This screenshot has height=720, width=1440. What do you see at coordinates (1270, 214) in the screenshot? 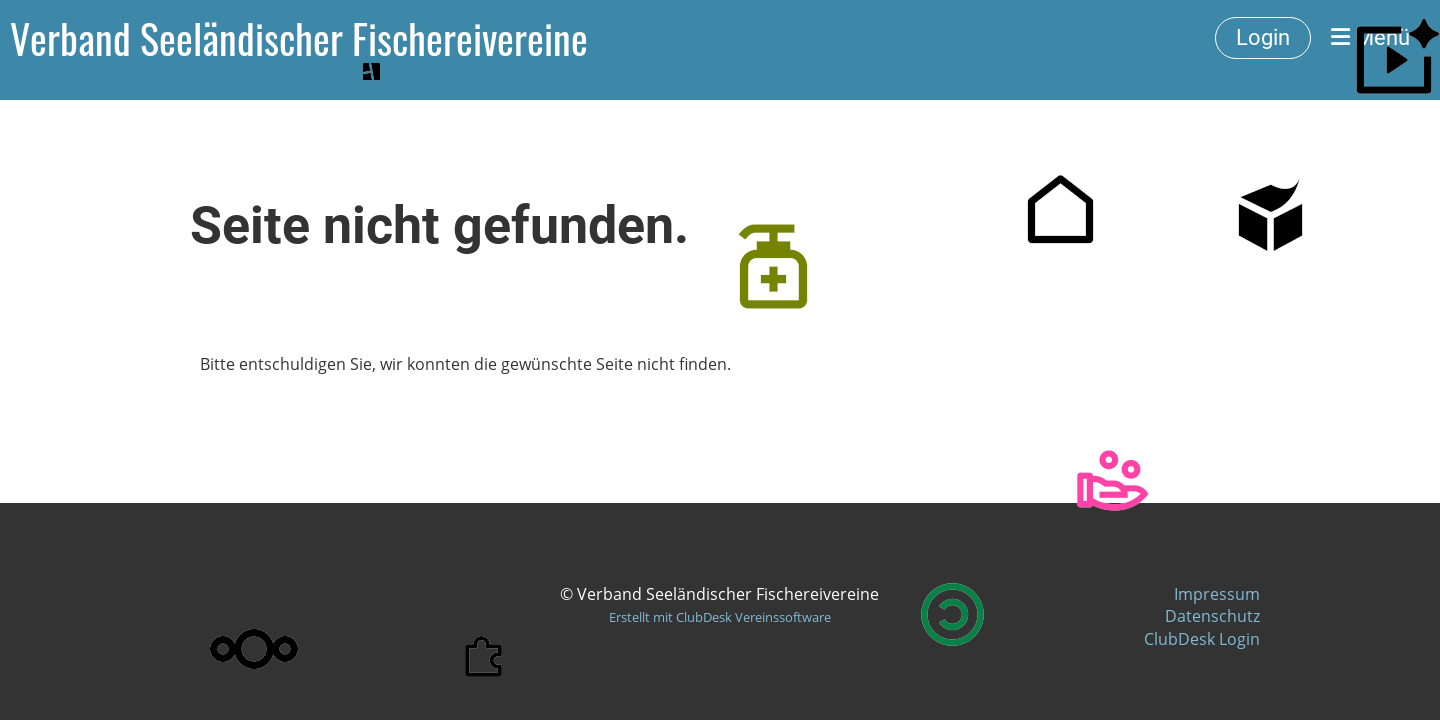
I see `semantic web technology or linked data services` at bounding box center [1270, 214].